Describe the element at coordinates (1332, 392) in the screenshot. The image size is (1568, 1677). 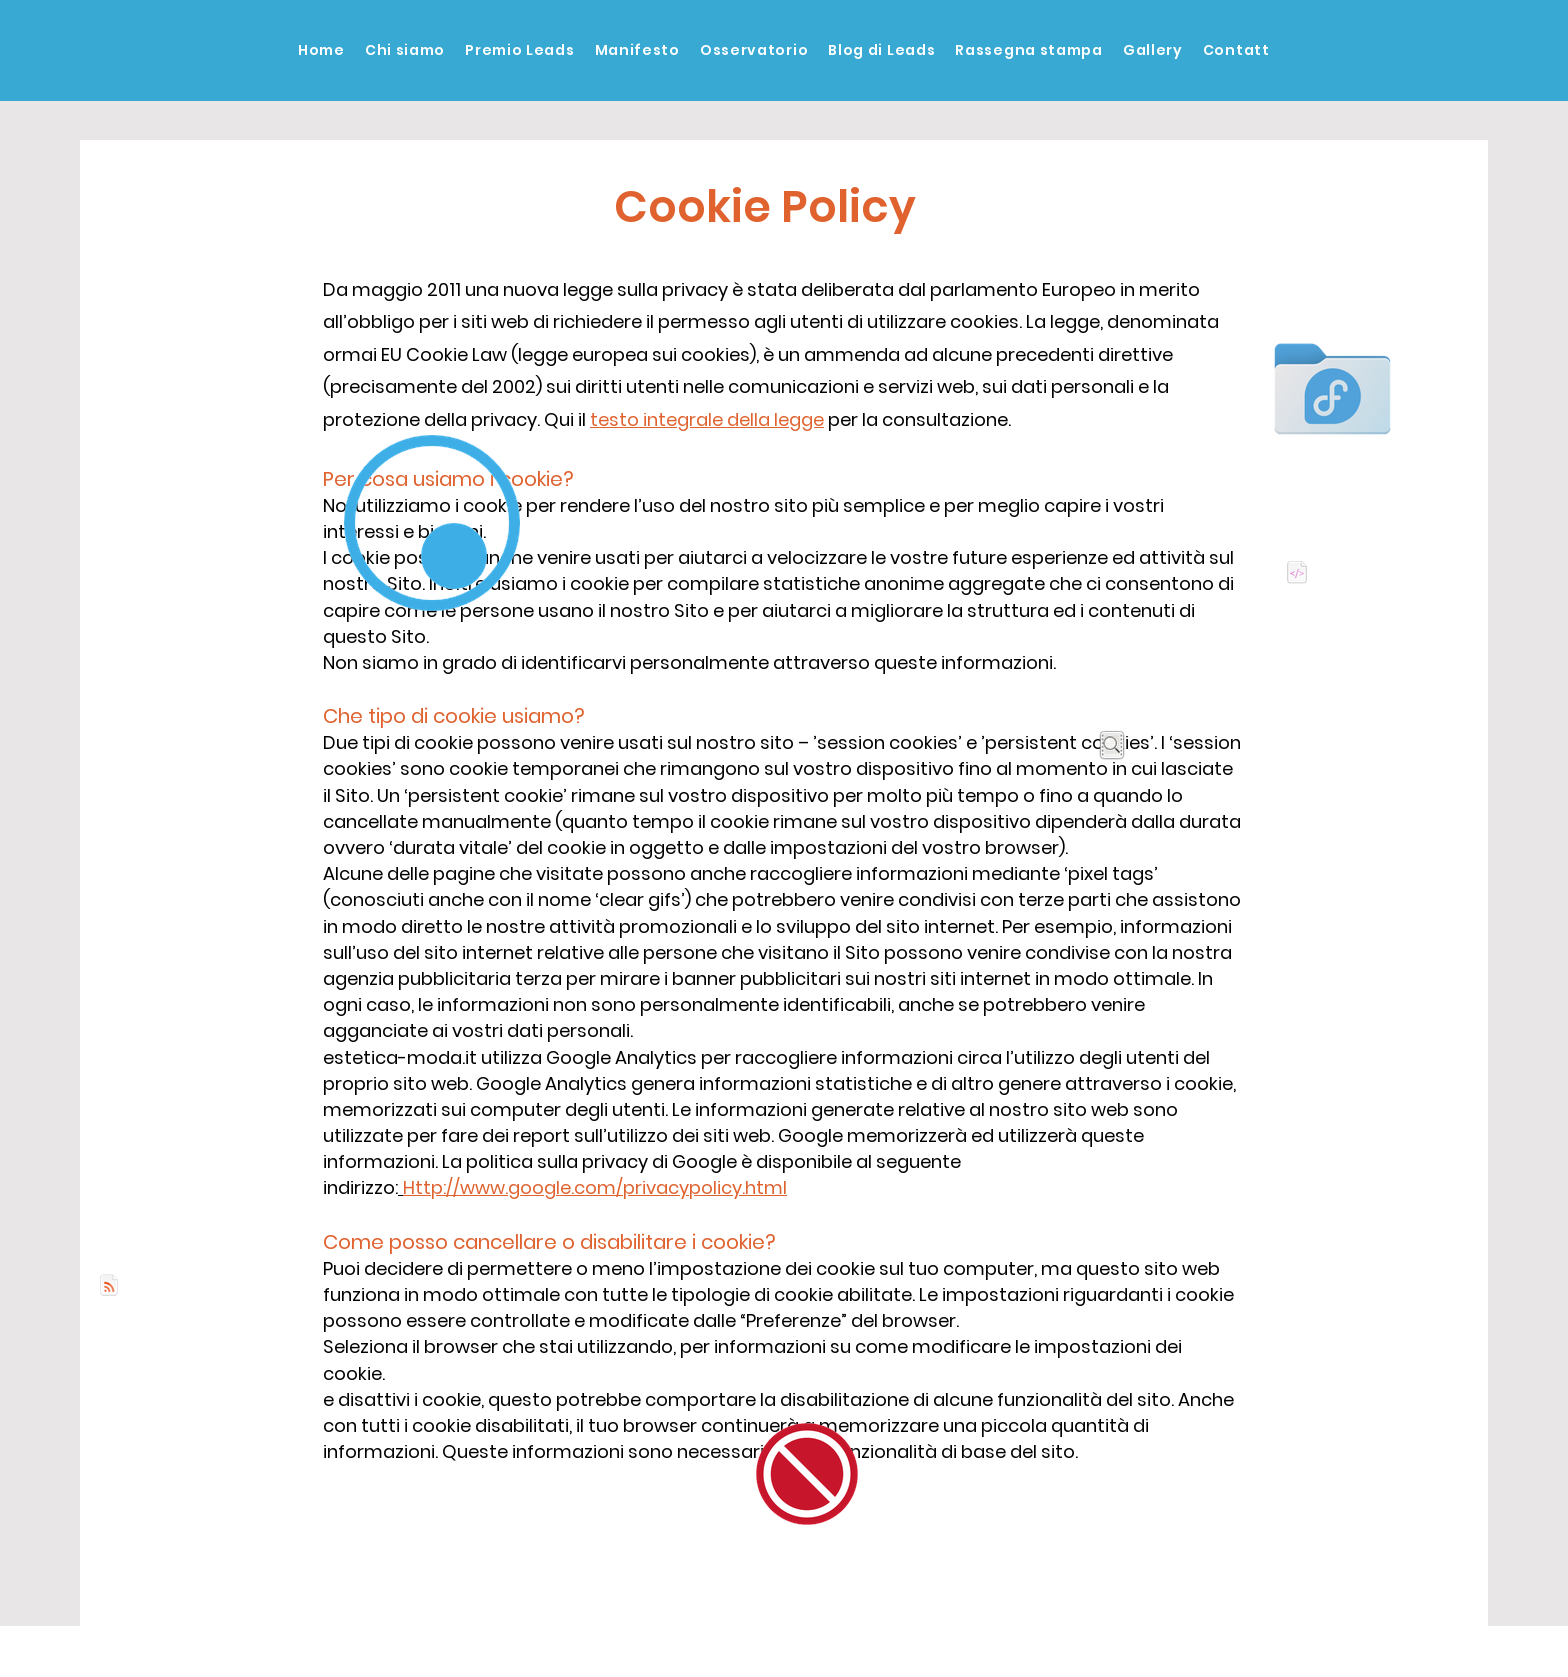
I see `folder containing fedora linux system files` at that location.